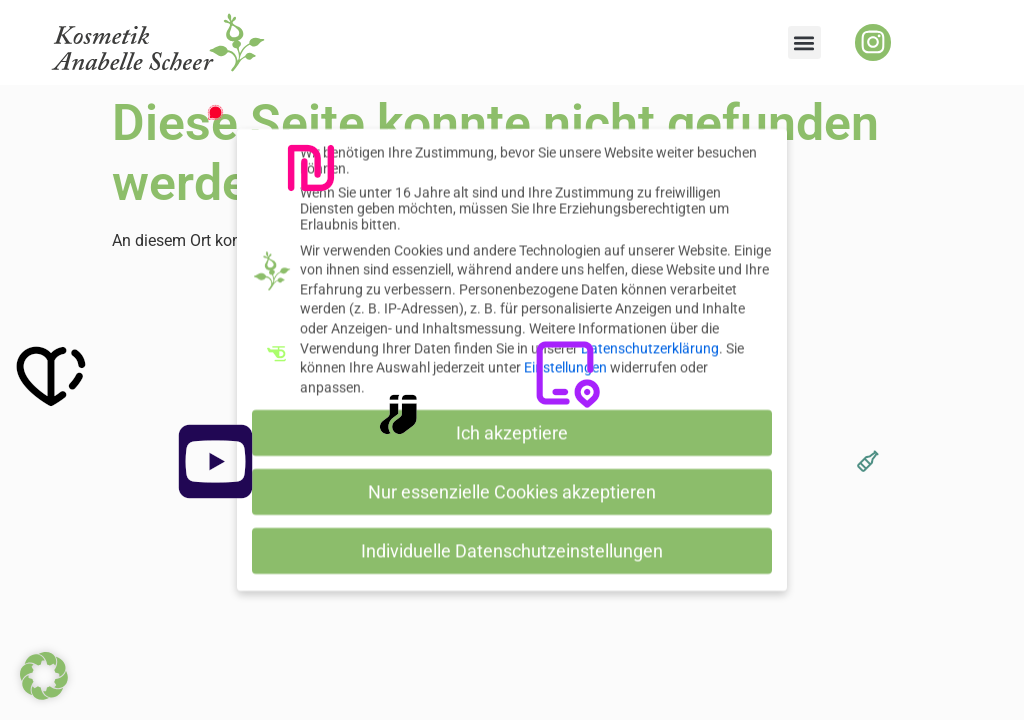 The image size is (1024, 720). What do you see at coordinates (215, 112) in the screenshot?
I see `open signal messenger app` at bounding box center [215, 112].